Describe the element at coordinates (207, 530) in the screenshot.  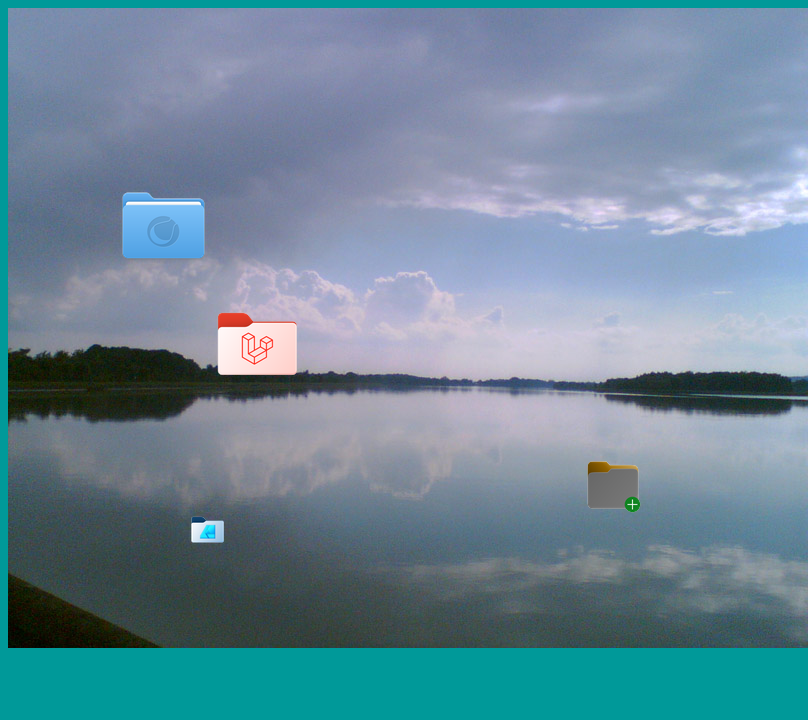
I see `open folder containing Affinity Designer files` at that location.